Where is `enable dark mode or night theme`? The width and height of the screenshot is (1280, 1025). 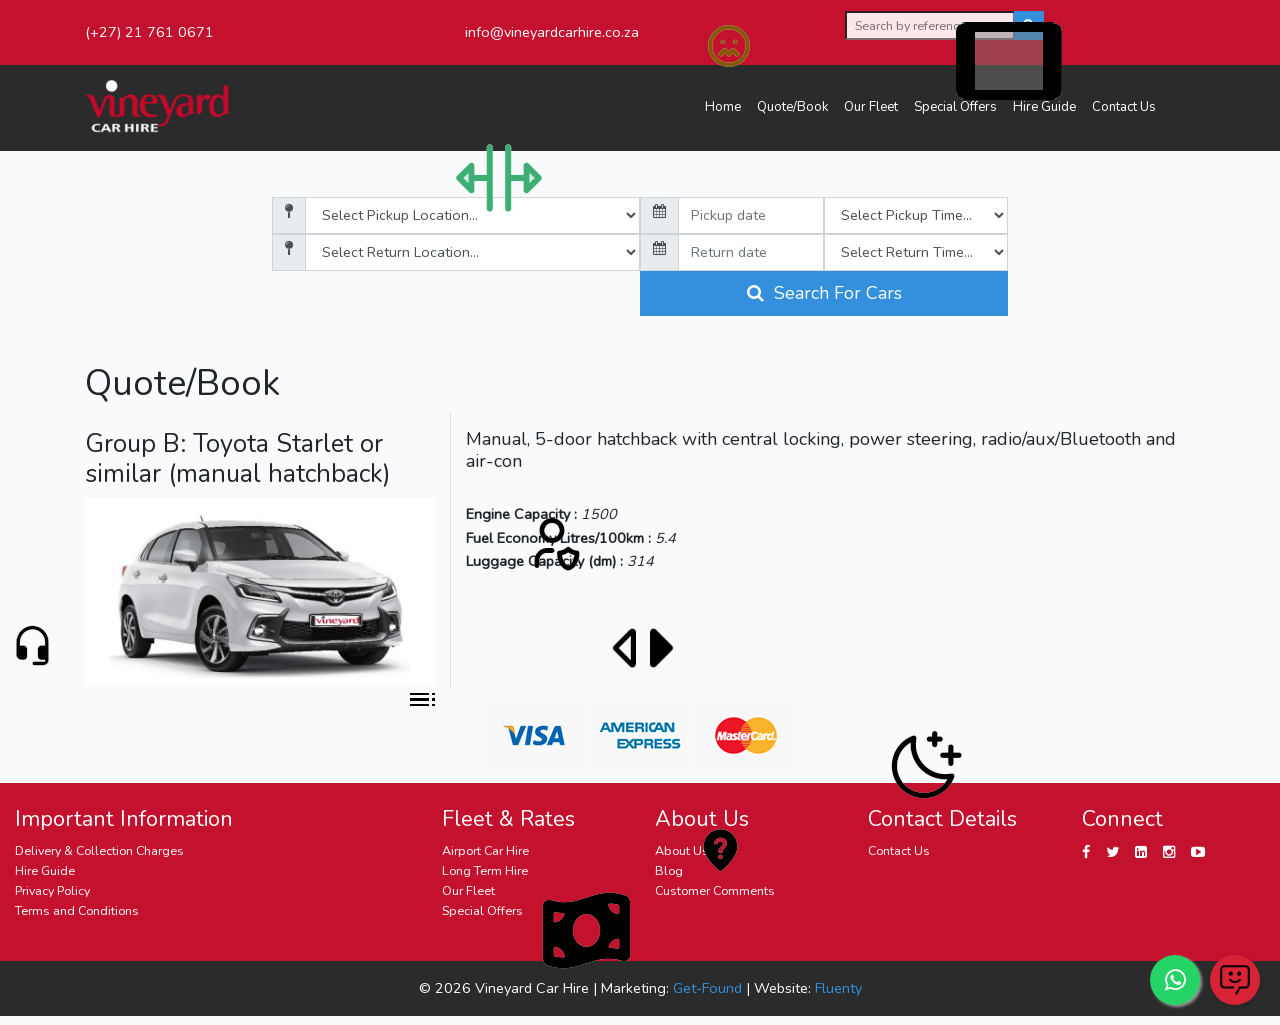 enable dark mode or night theme is located at coordinates (924, 766).